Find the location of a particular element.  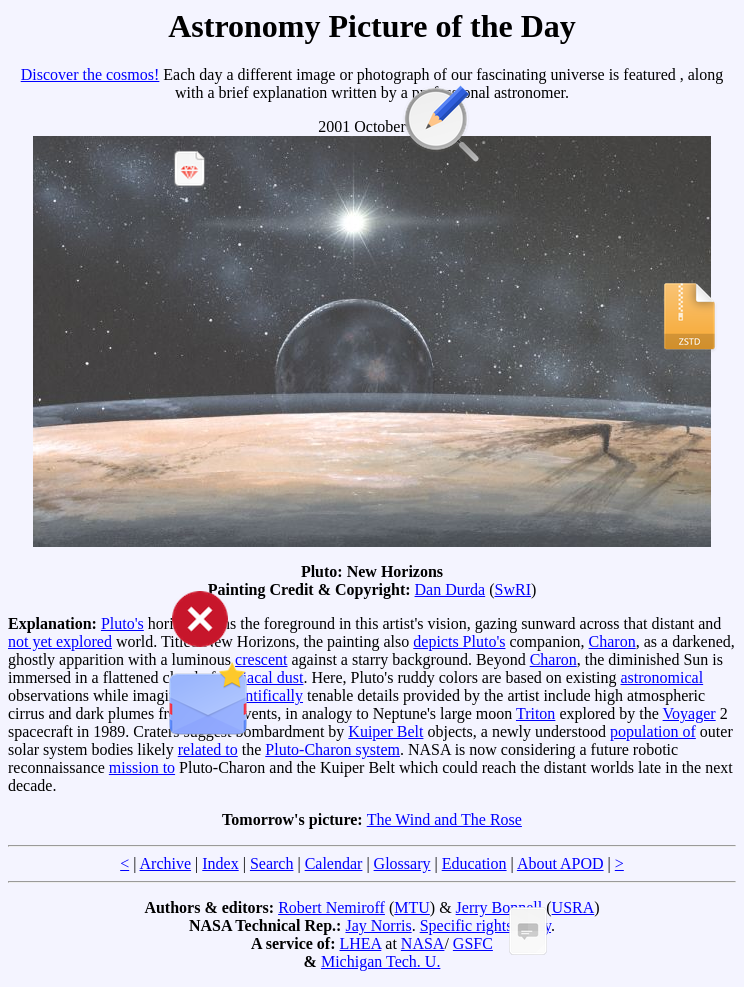

open find and replace tool is located at coordinates (441, 124).